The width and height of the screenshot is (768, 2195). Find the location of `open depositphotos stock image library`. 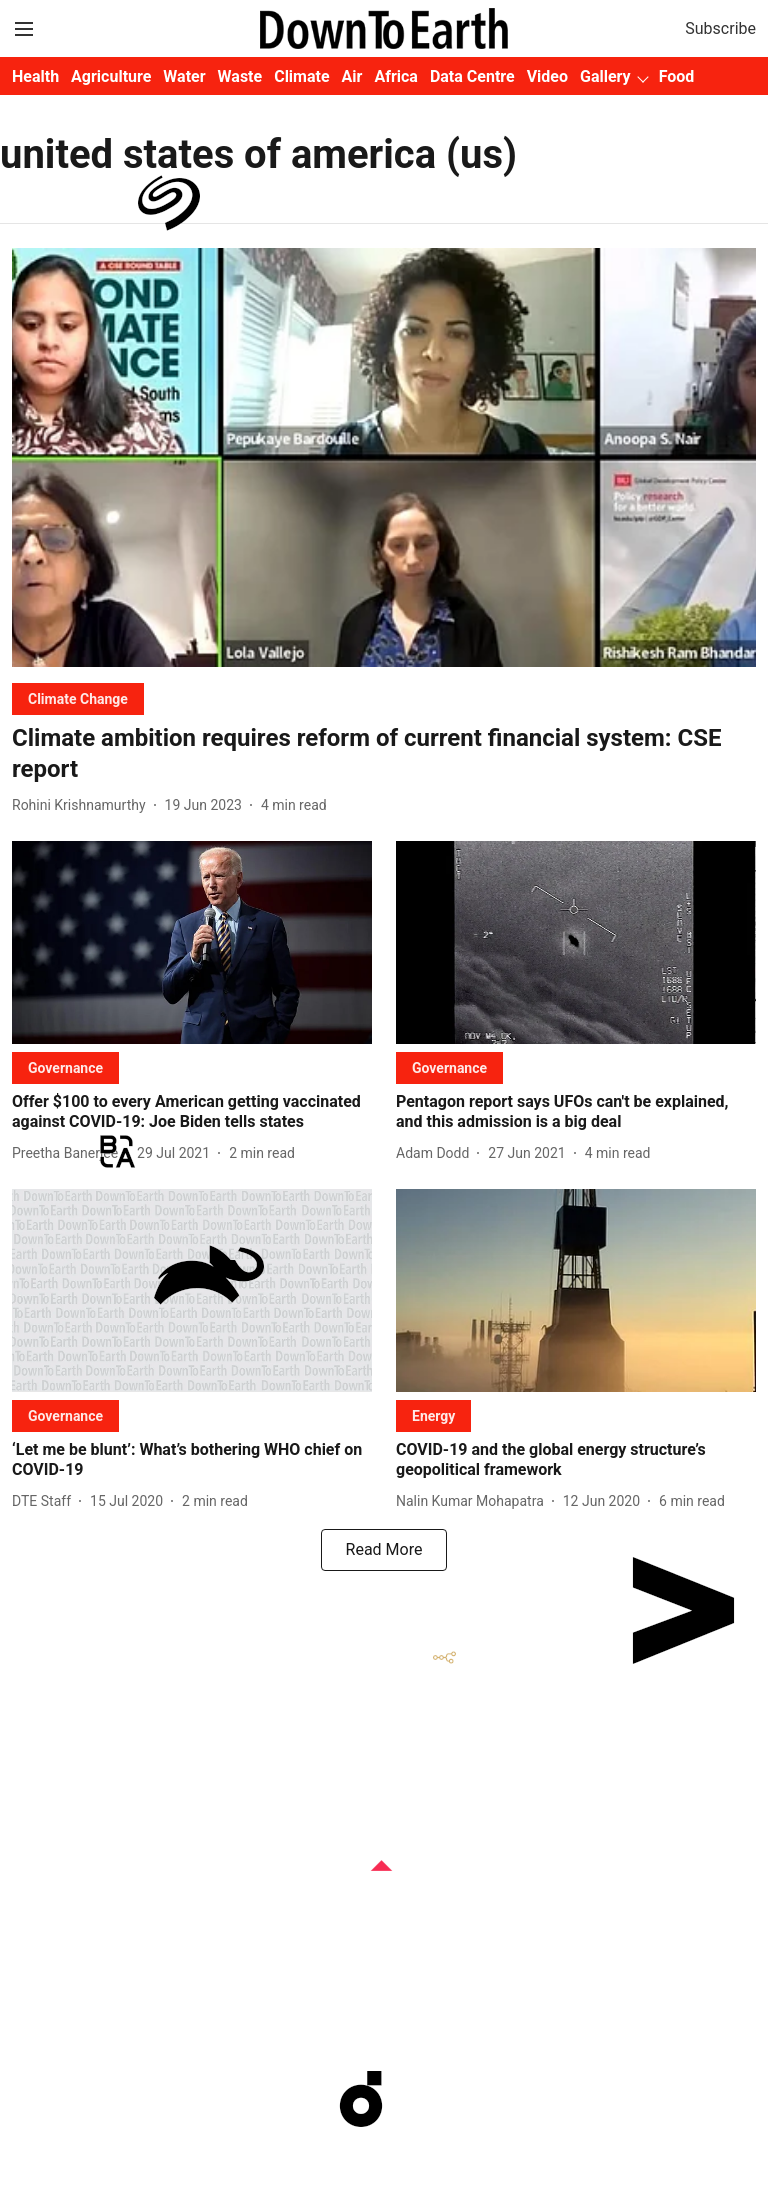

open depositphotos stock image library is located at coordinates (361, 2099).